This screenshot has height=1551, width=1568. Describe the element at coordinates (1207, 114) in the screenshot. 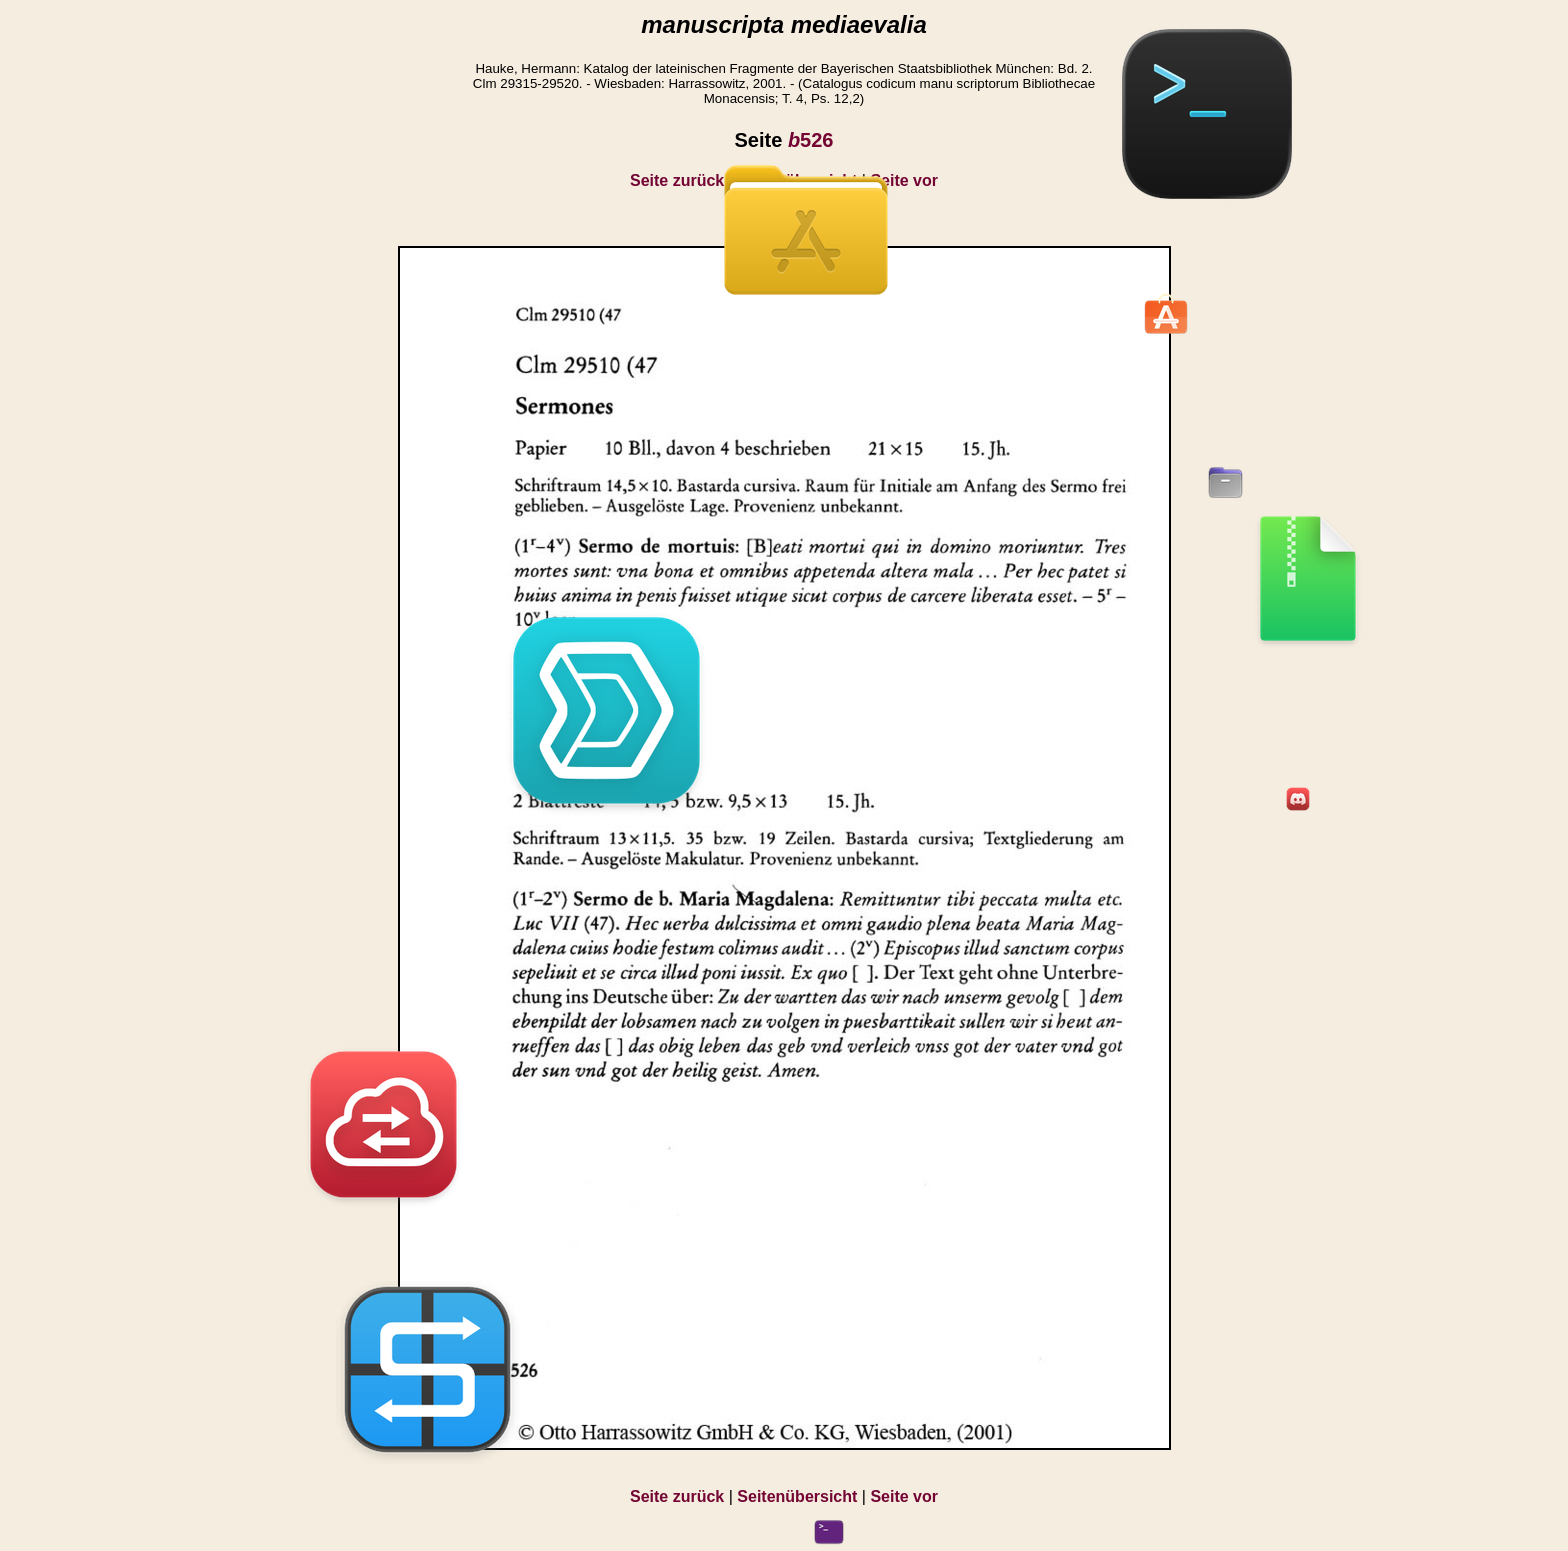

I see `open terminal application` at that location.